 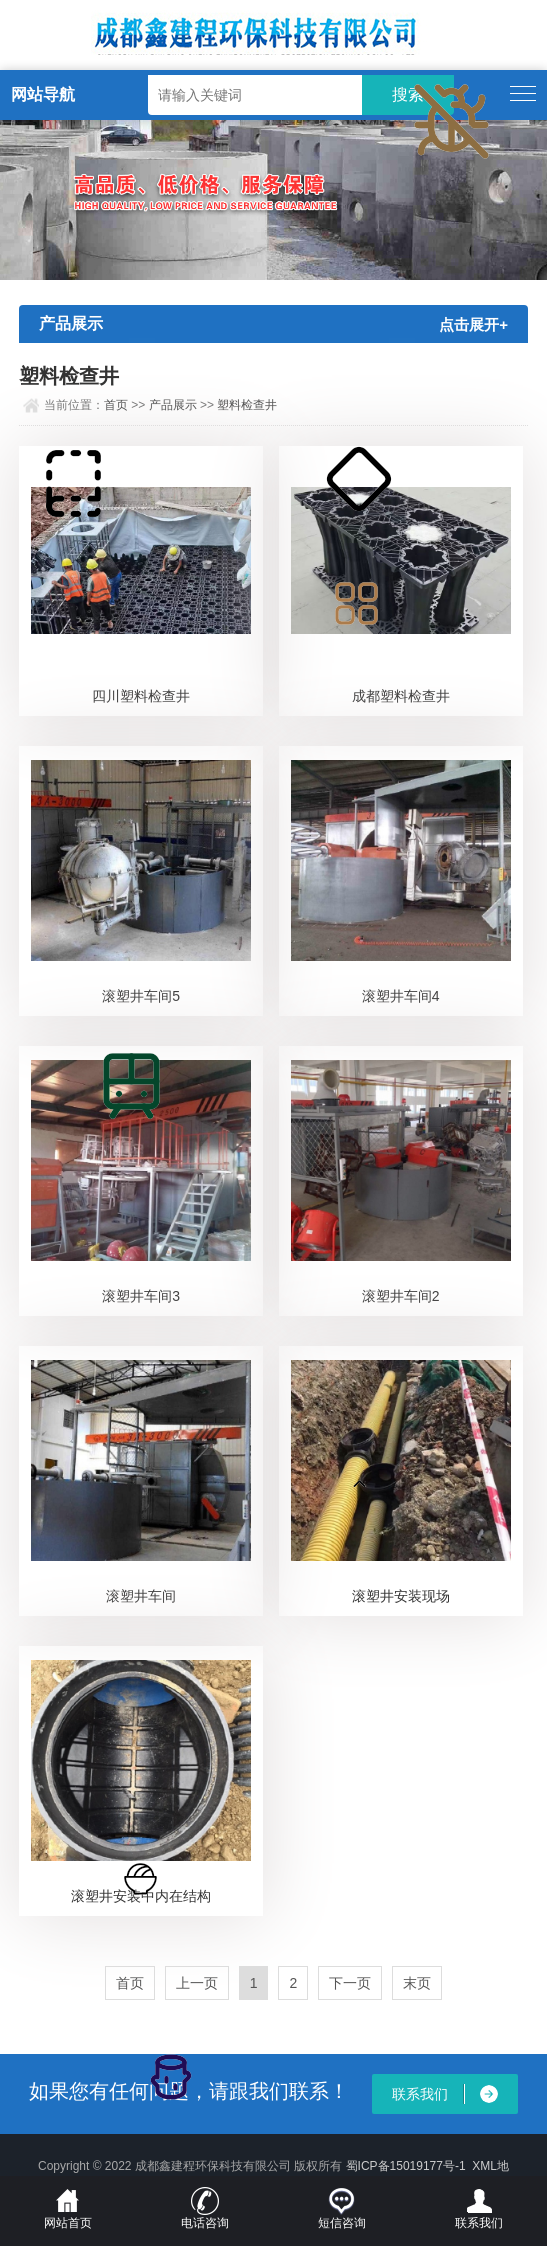 What do you see at coordinates (356, 603) in the screenshot?
I see `access all apps or applications` at bounding box center [356, 603].